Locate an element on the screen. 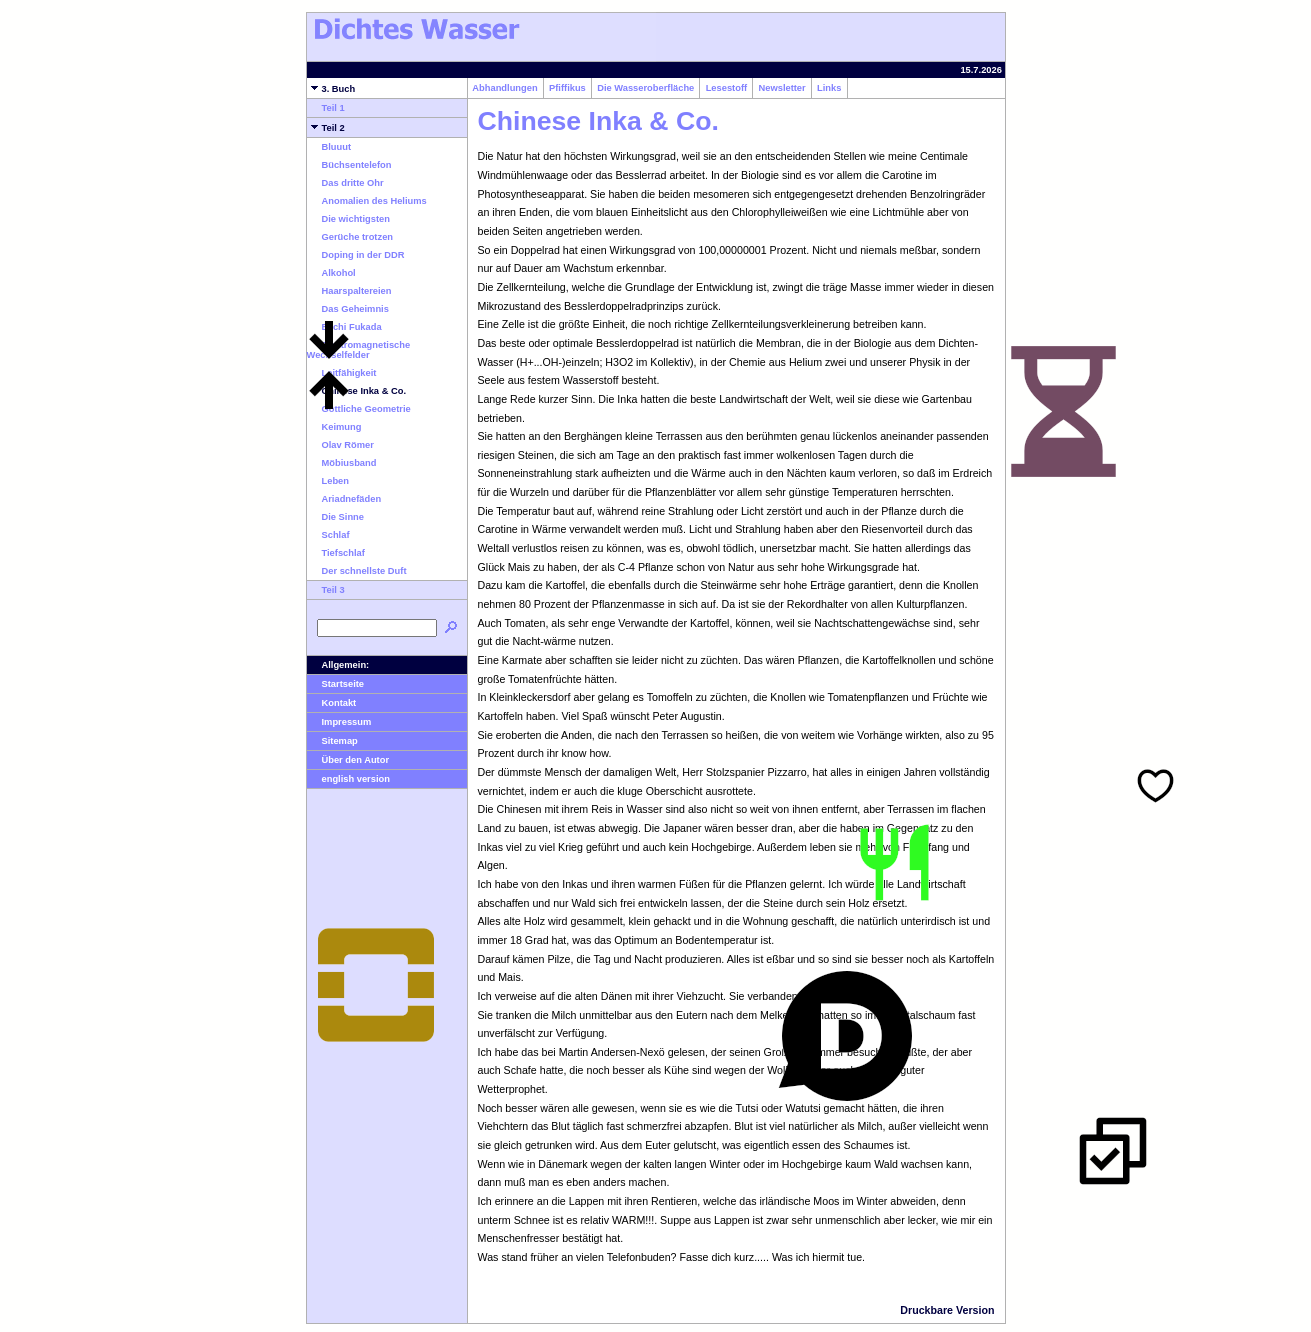 The image size is (1311, 1332). find nearby restaurants is located at coordinates (894, 862).